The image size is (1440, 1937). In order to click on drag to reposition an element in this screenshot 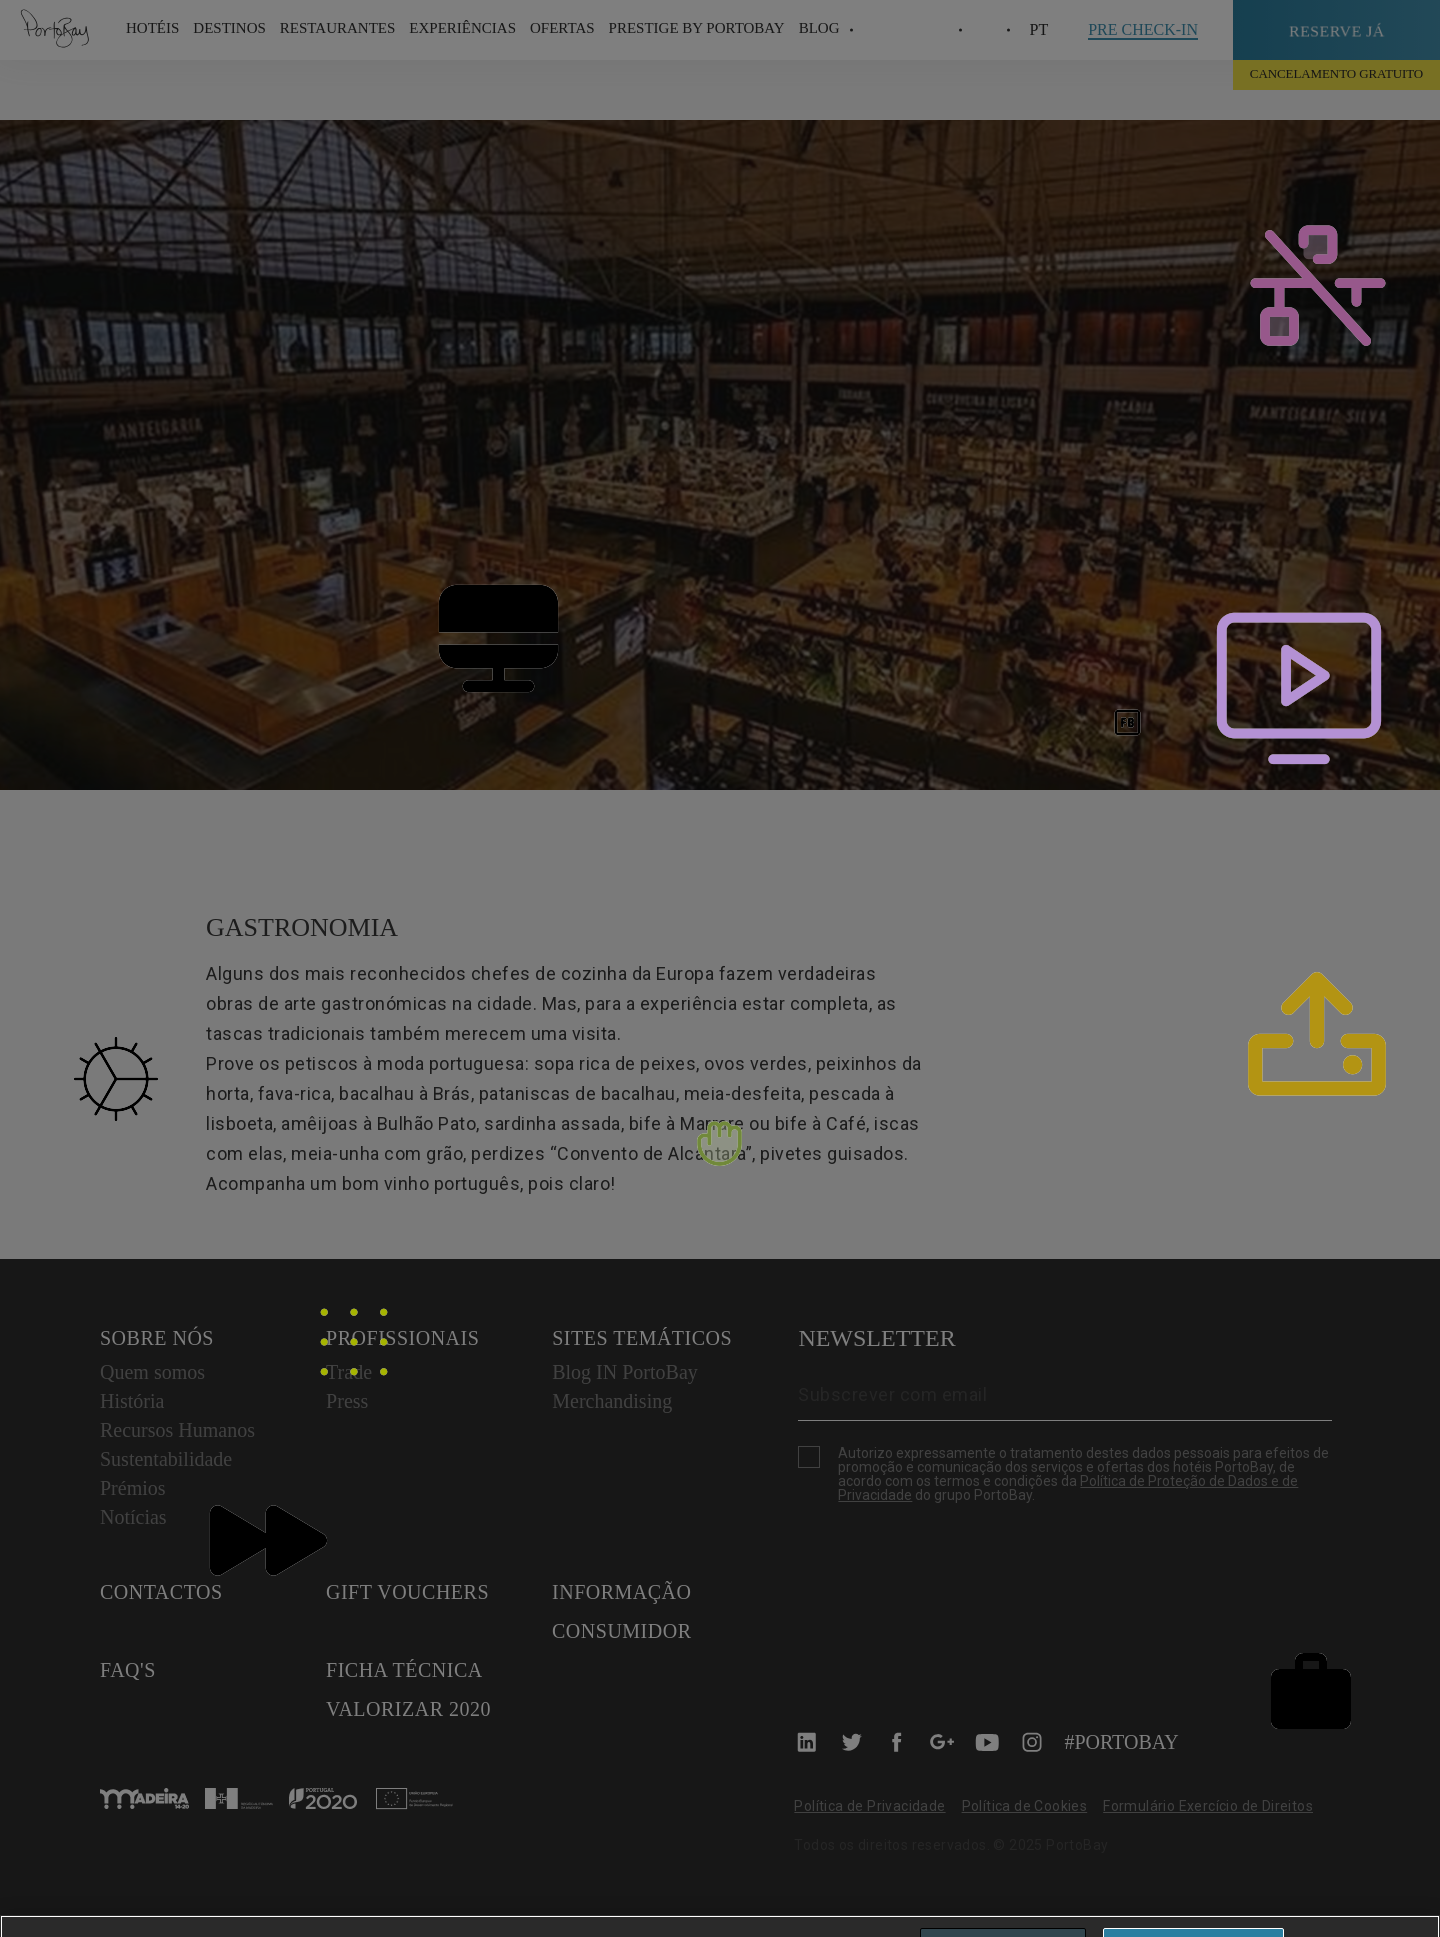, I will do `click(719, 1137)`.